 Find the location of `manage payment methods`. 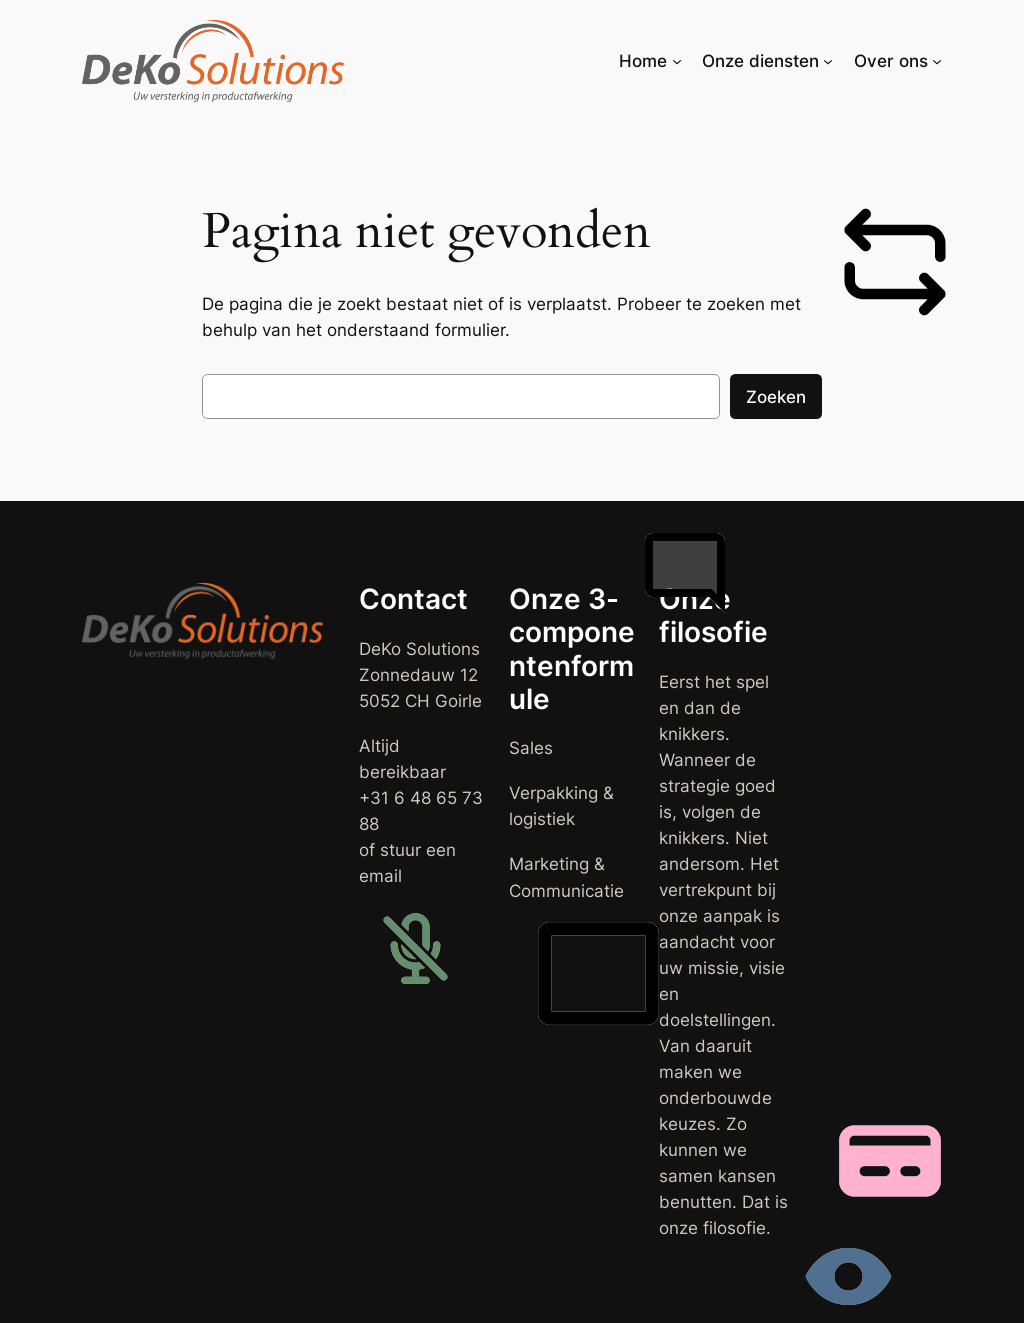

manage payment methods is located at coordinates (890, 1161).